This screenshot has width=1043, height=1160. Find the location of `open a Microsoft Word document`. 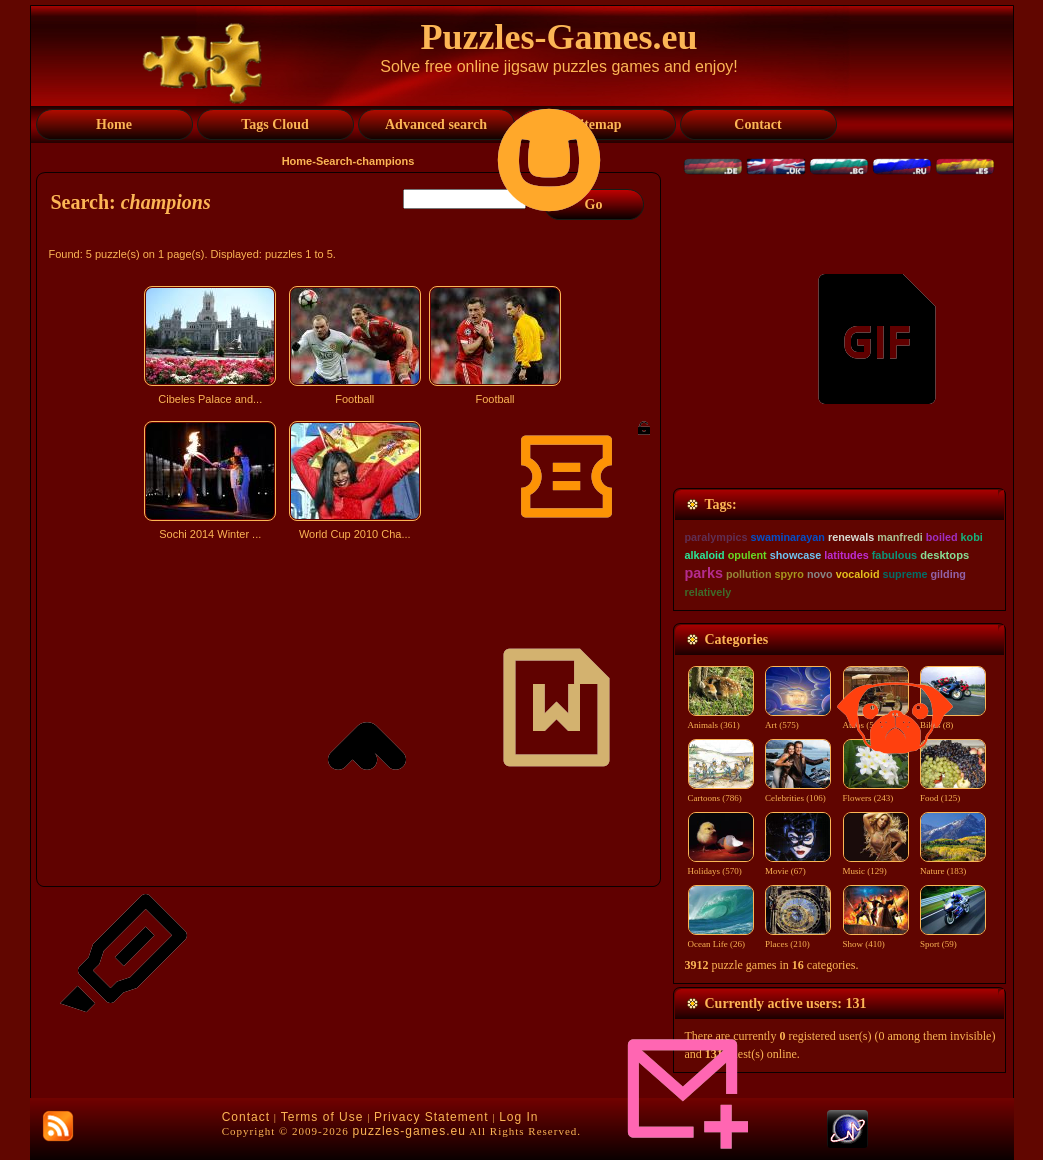

open a Microsoft Word document is located at coordinates (556, 707).